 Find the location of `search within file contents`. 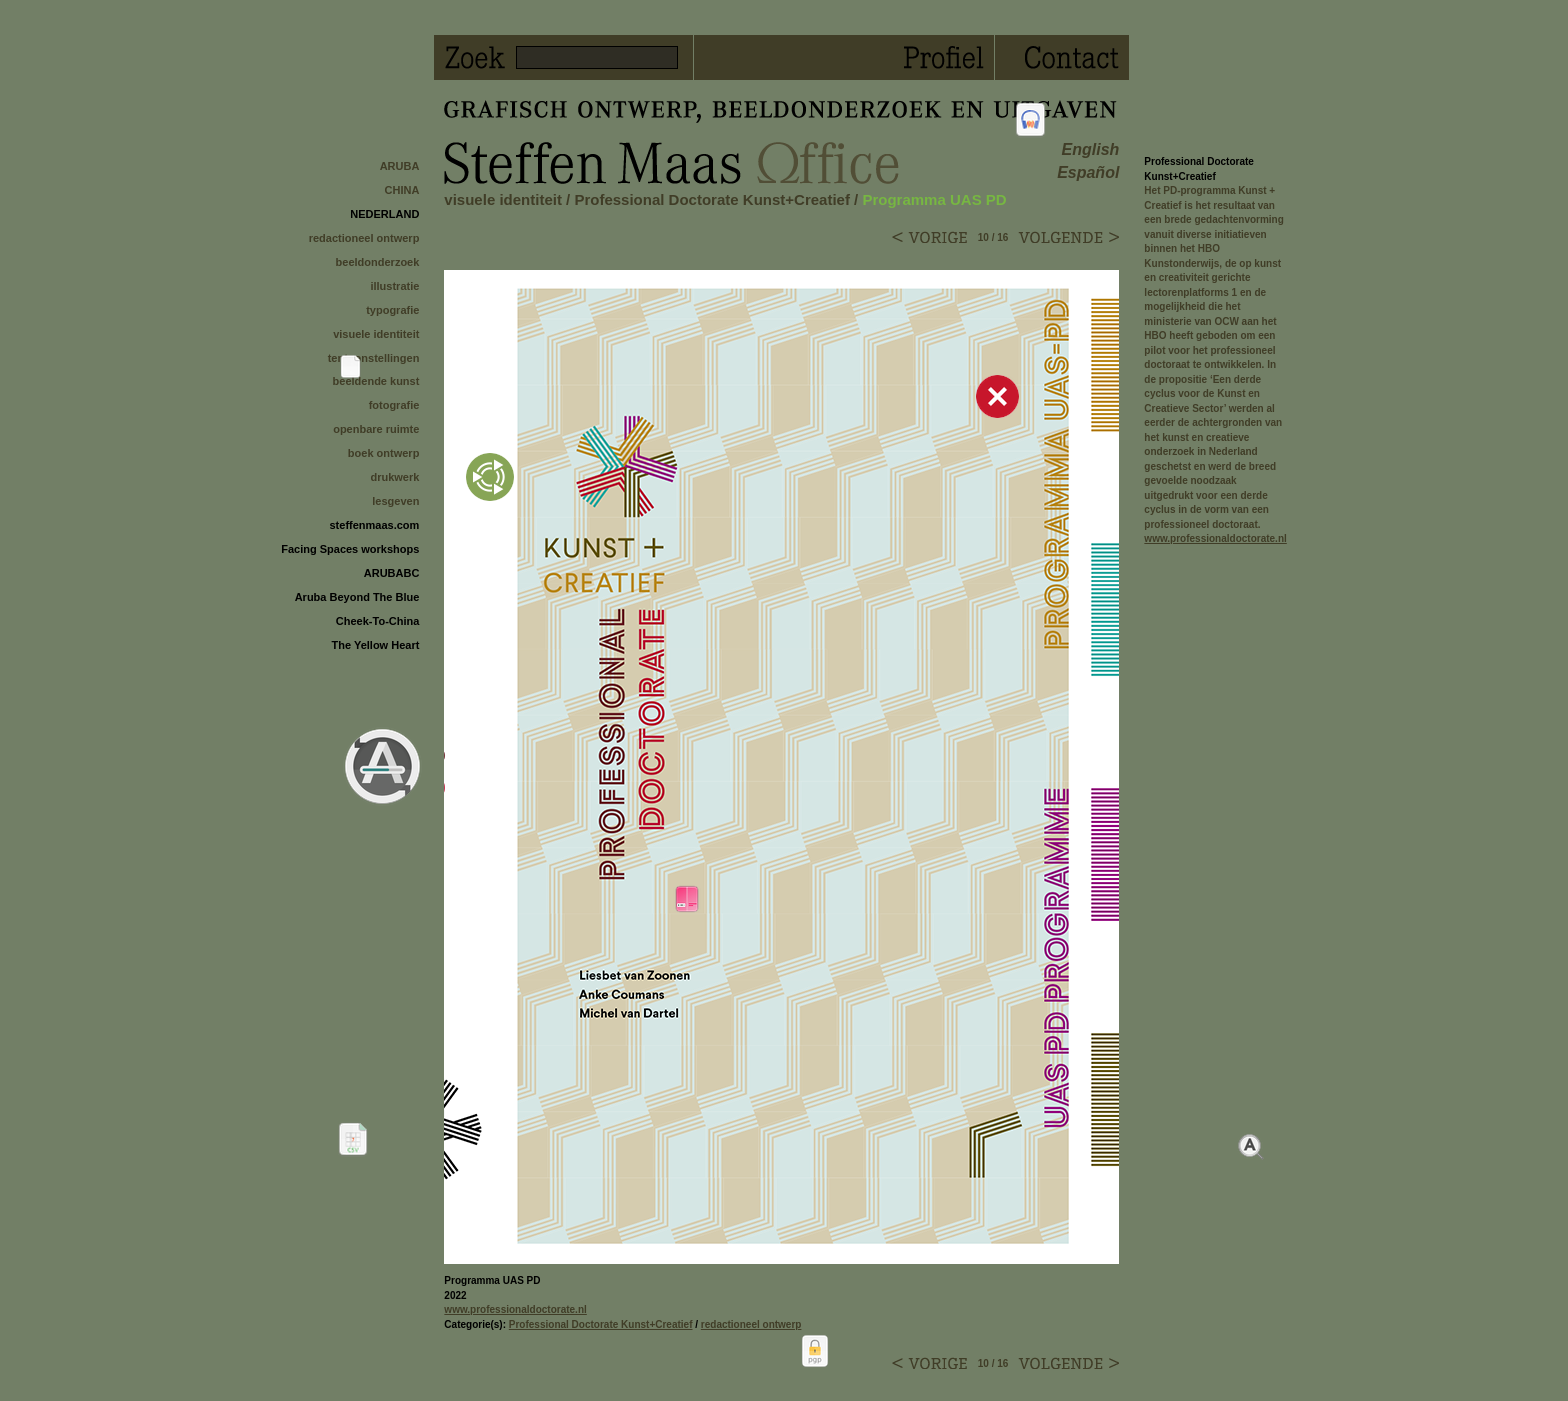

search within file contents is located at coordinates (1251, 1147).